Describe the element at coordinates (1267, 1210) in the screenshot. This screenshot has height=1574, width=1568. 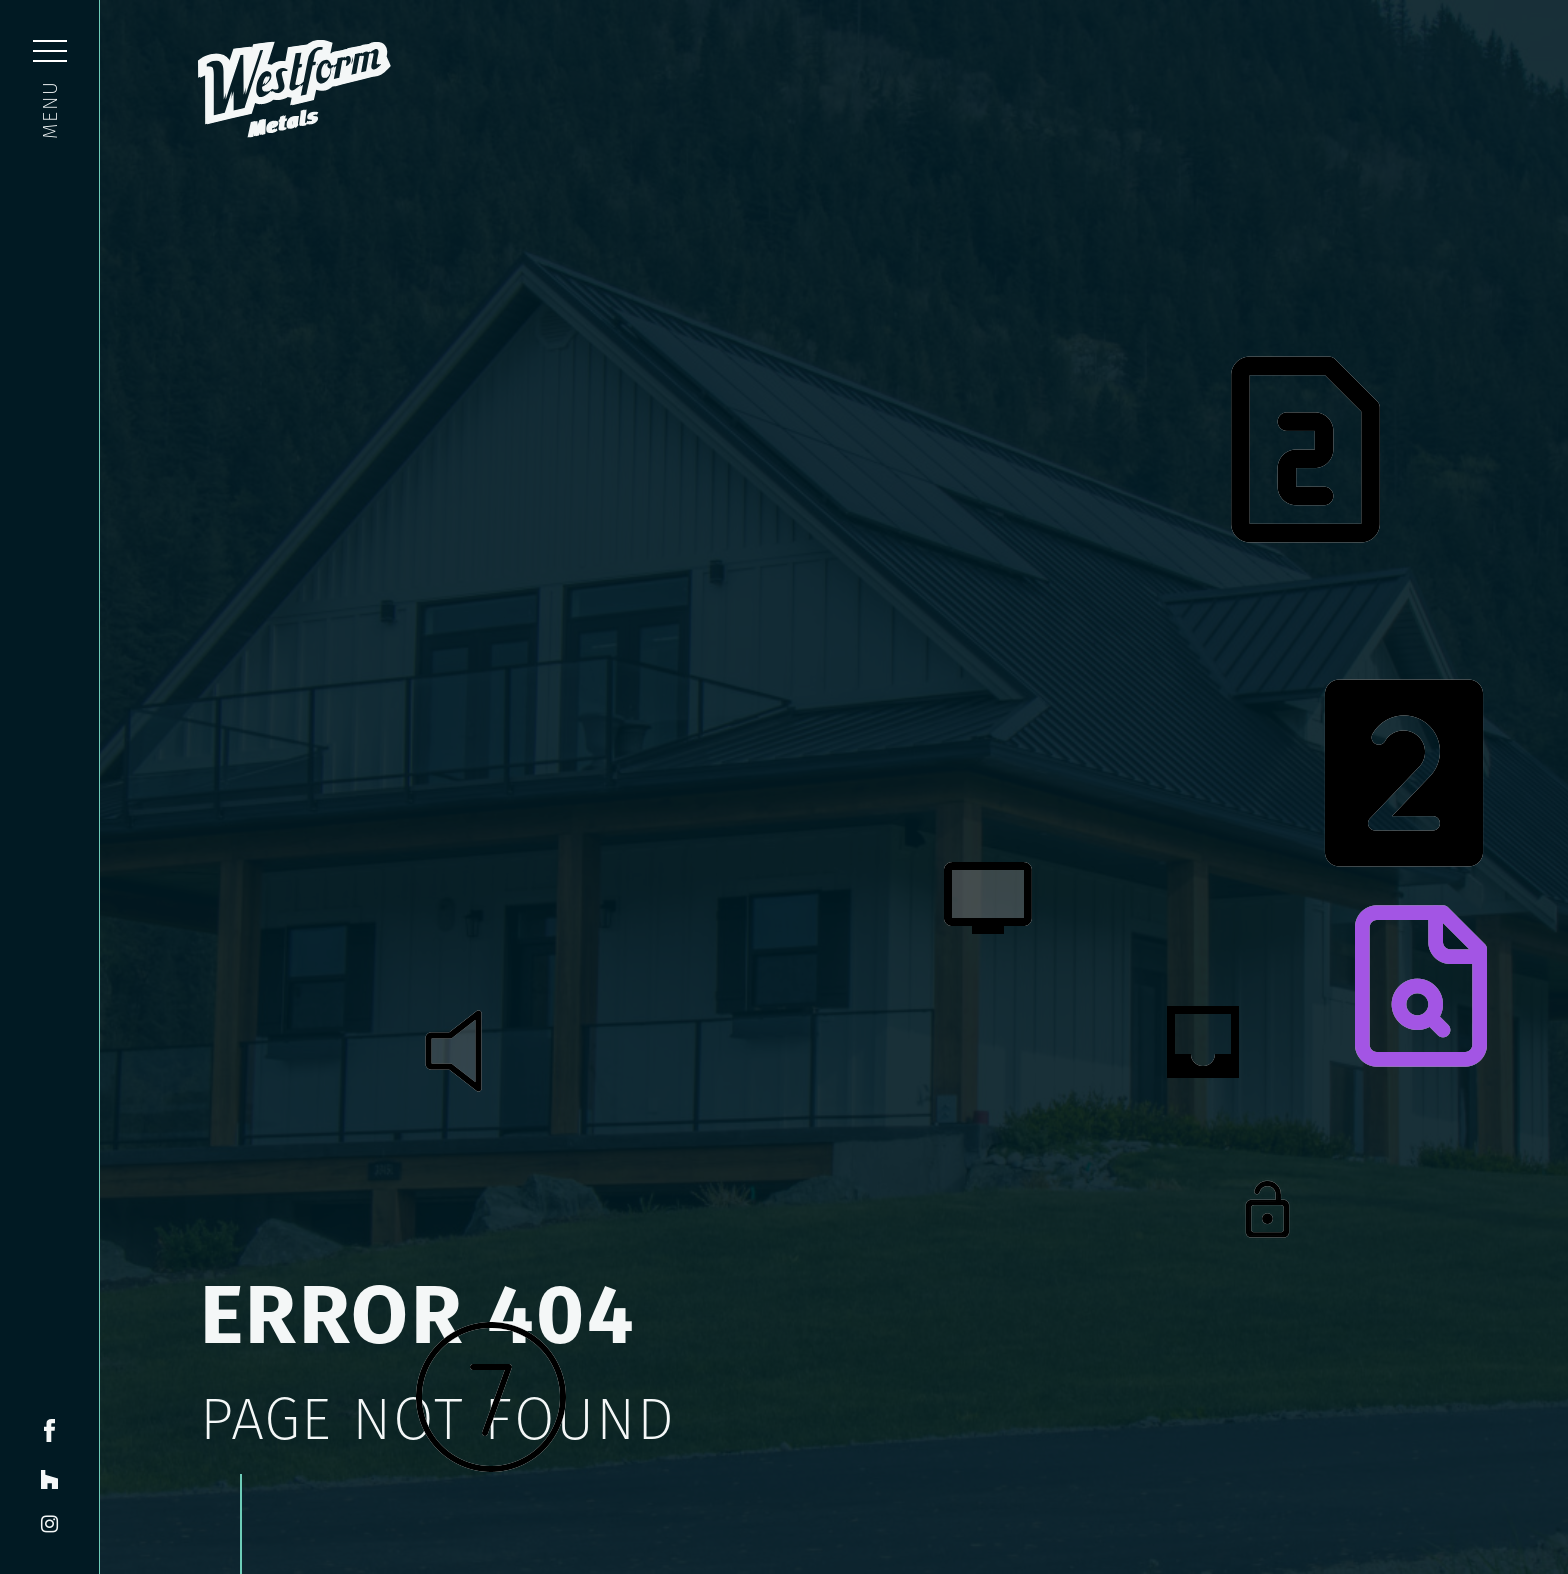
I see `indicates an unlocked or unsecured state` at that location.